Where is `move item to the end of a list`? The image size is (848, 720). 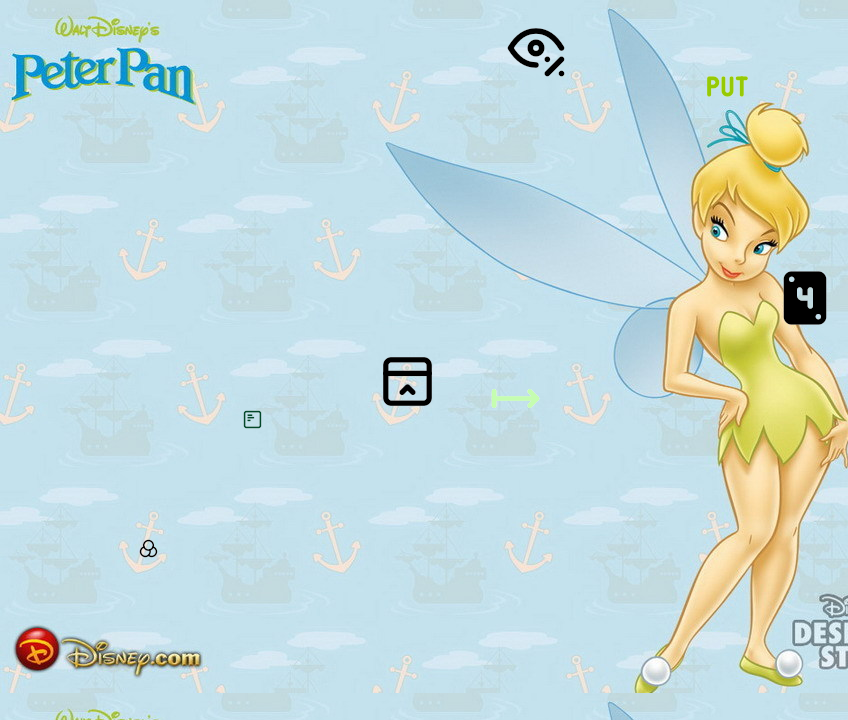 move item to the end of a list is located at coordinates (515, 398).